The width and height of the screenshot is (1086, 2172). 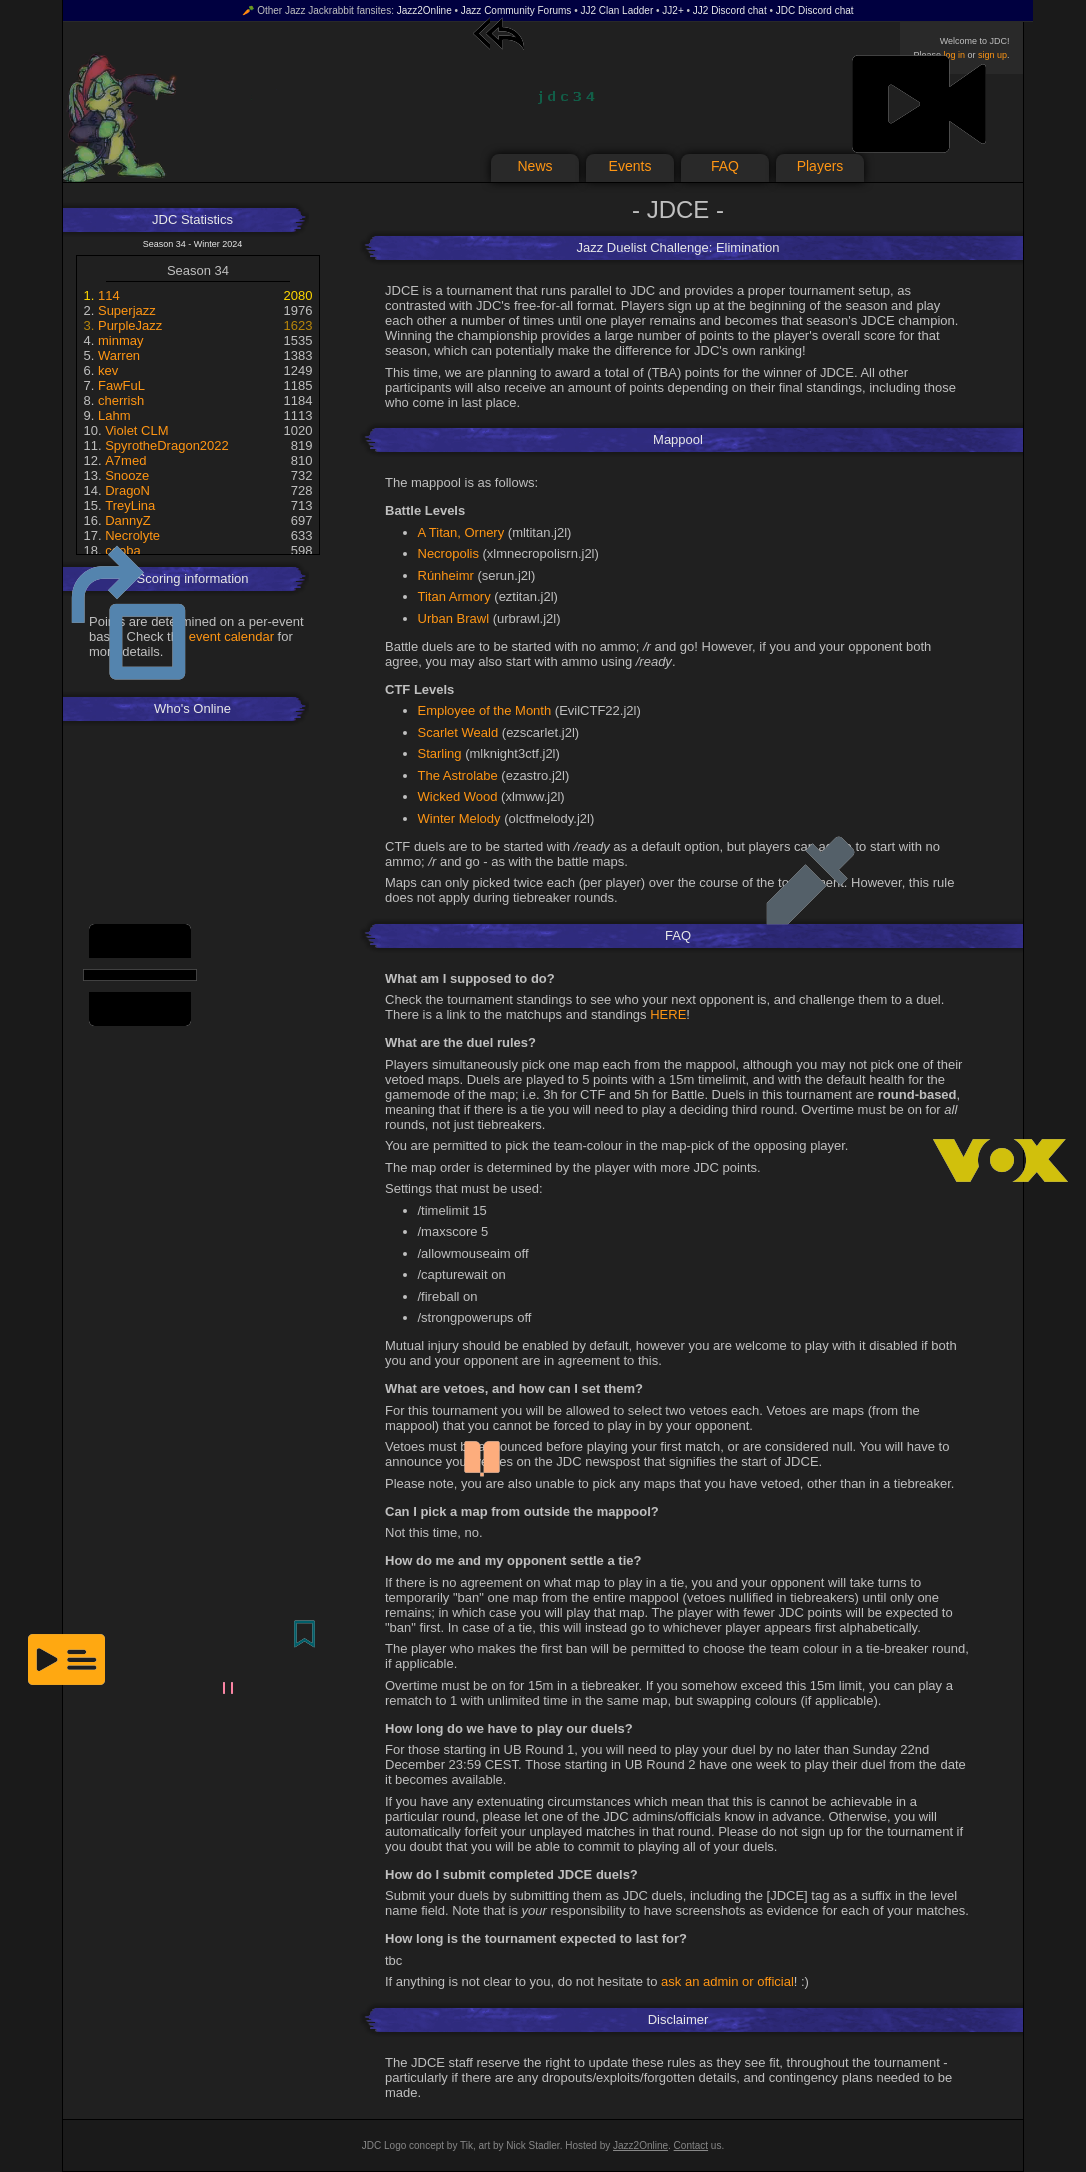 What do you see at coordinates (1000, 1160) in the screenshot?
I see `vox media logo` at bounding box center [1000, 1160].